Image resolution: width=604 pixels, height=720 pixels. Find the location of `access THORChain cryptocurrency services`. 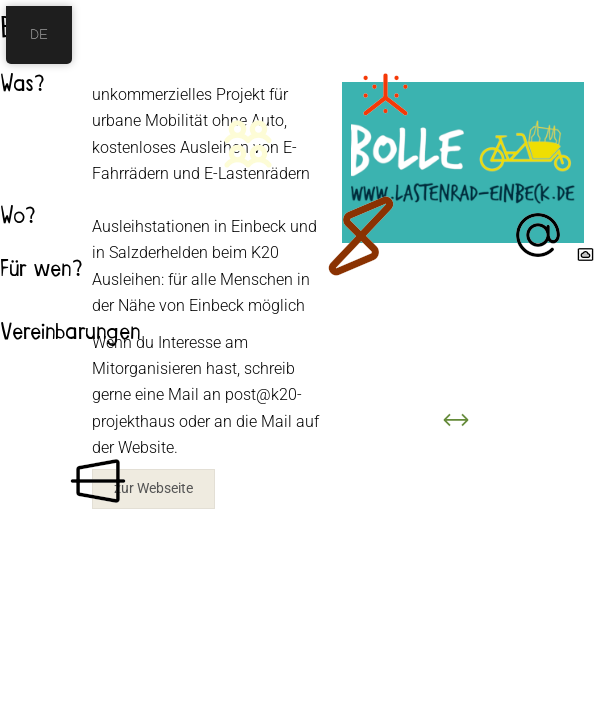

access THORChain cryptocurrency services is located at coordinates (361, 236).